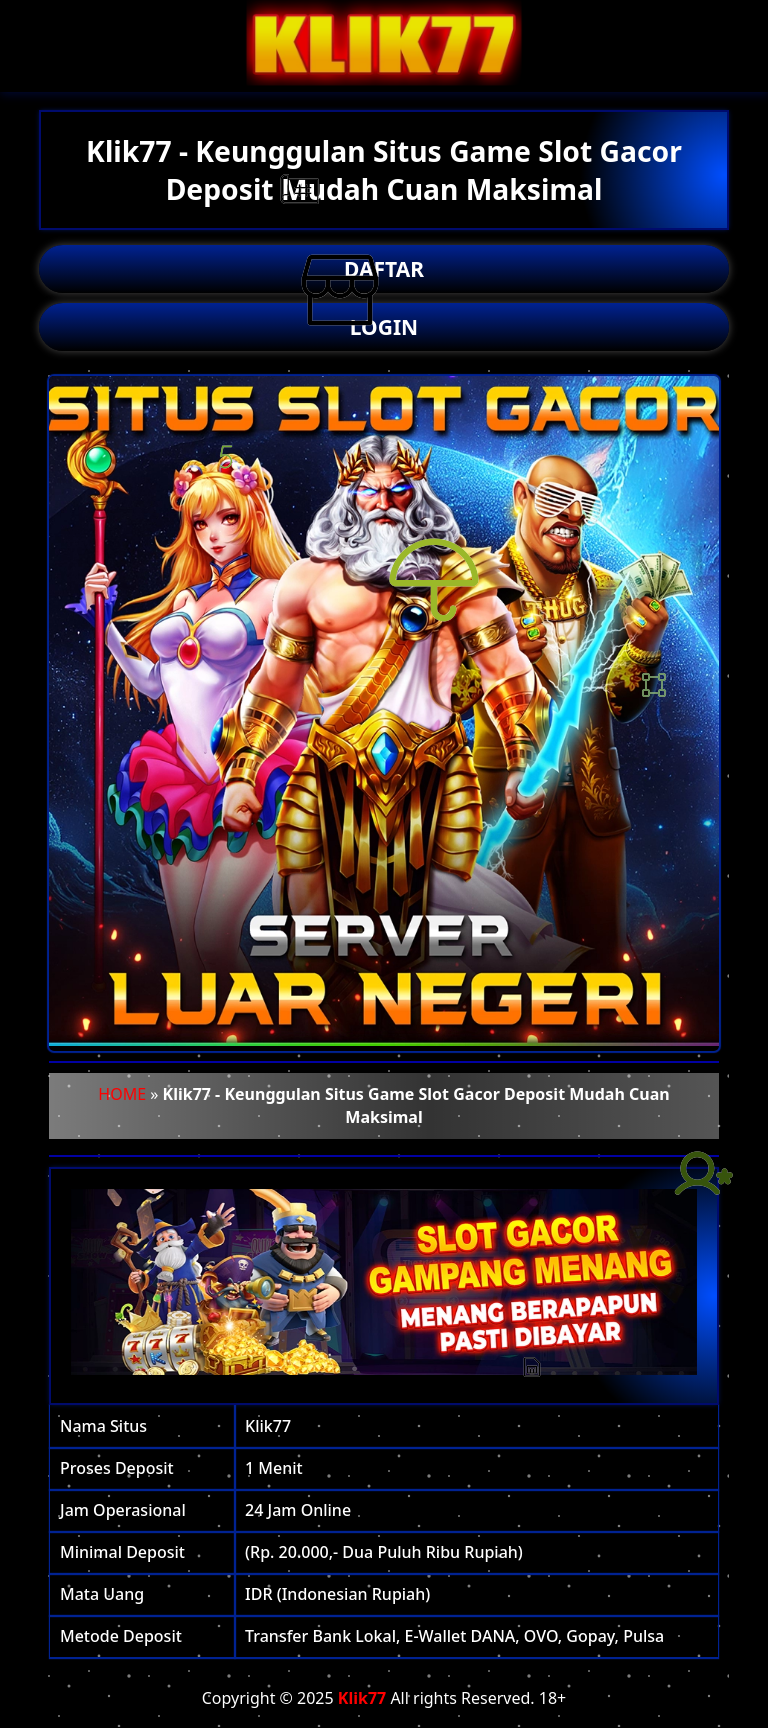 Image resolution: width=768 pixels, height=1728 pixels. I want to click on indicates the number five in a list or sequence, so click(226, 457).